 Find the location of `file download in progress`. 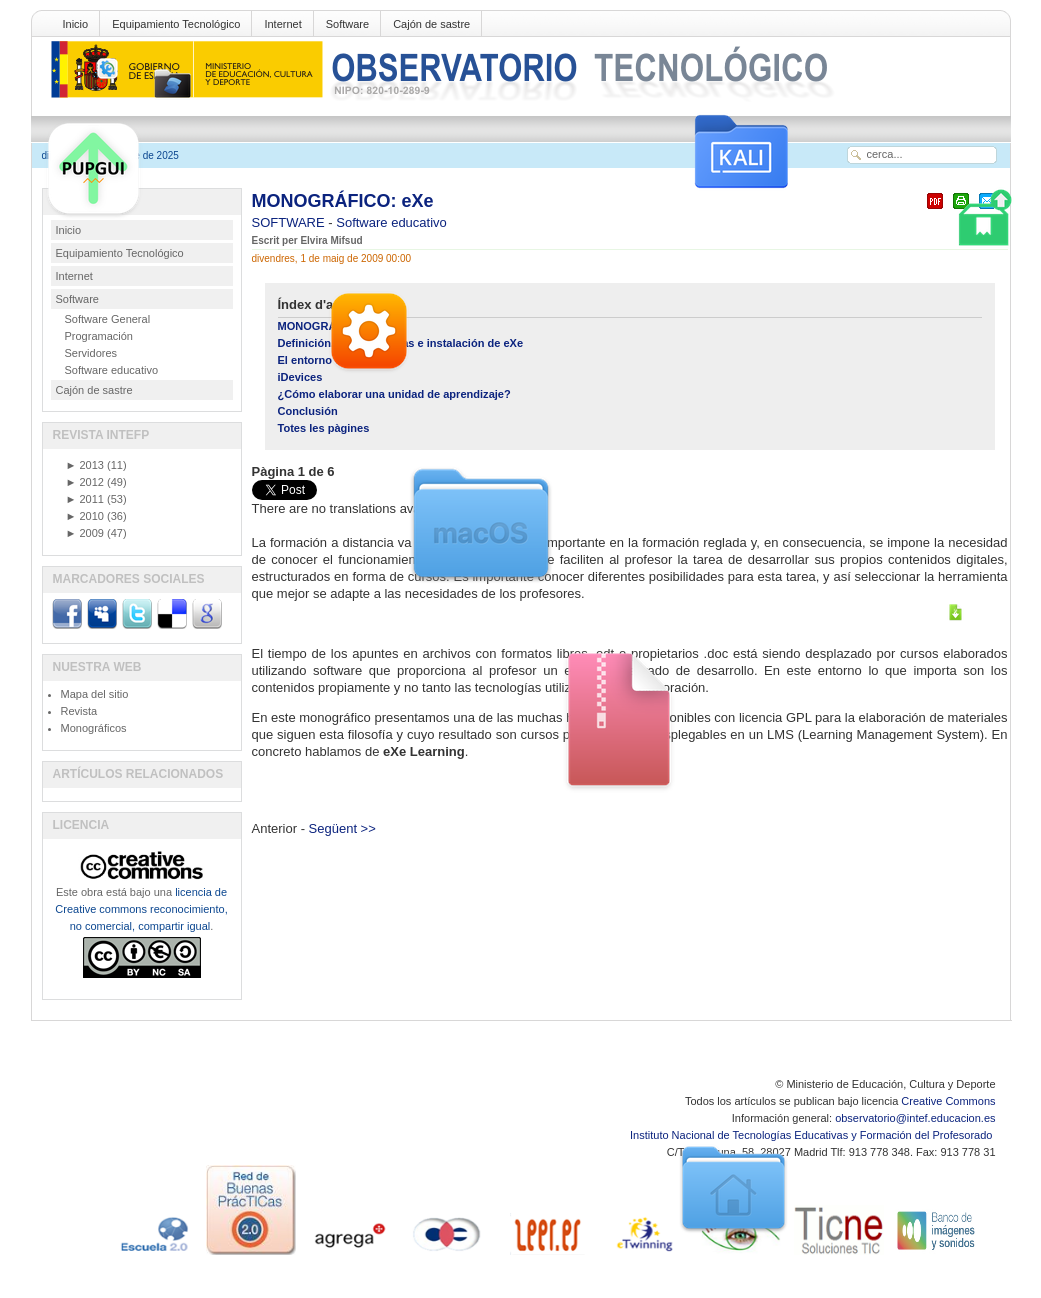

file download in progress is located at coordinates (955, 612).